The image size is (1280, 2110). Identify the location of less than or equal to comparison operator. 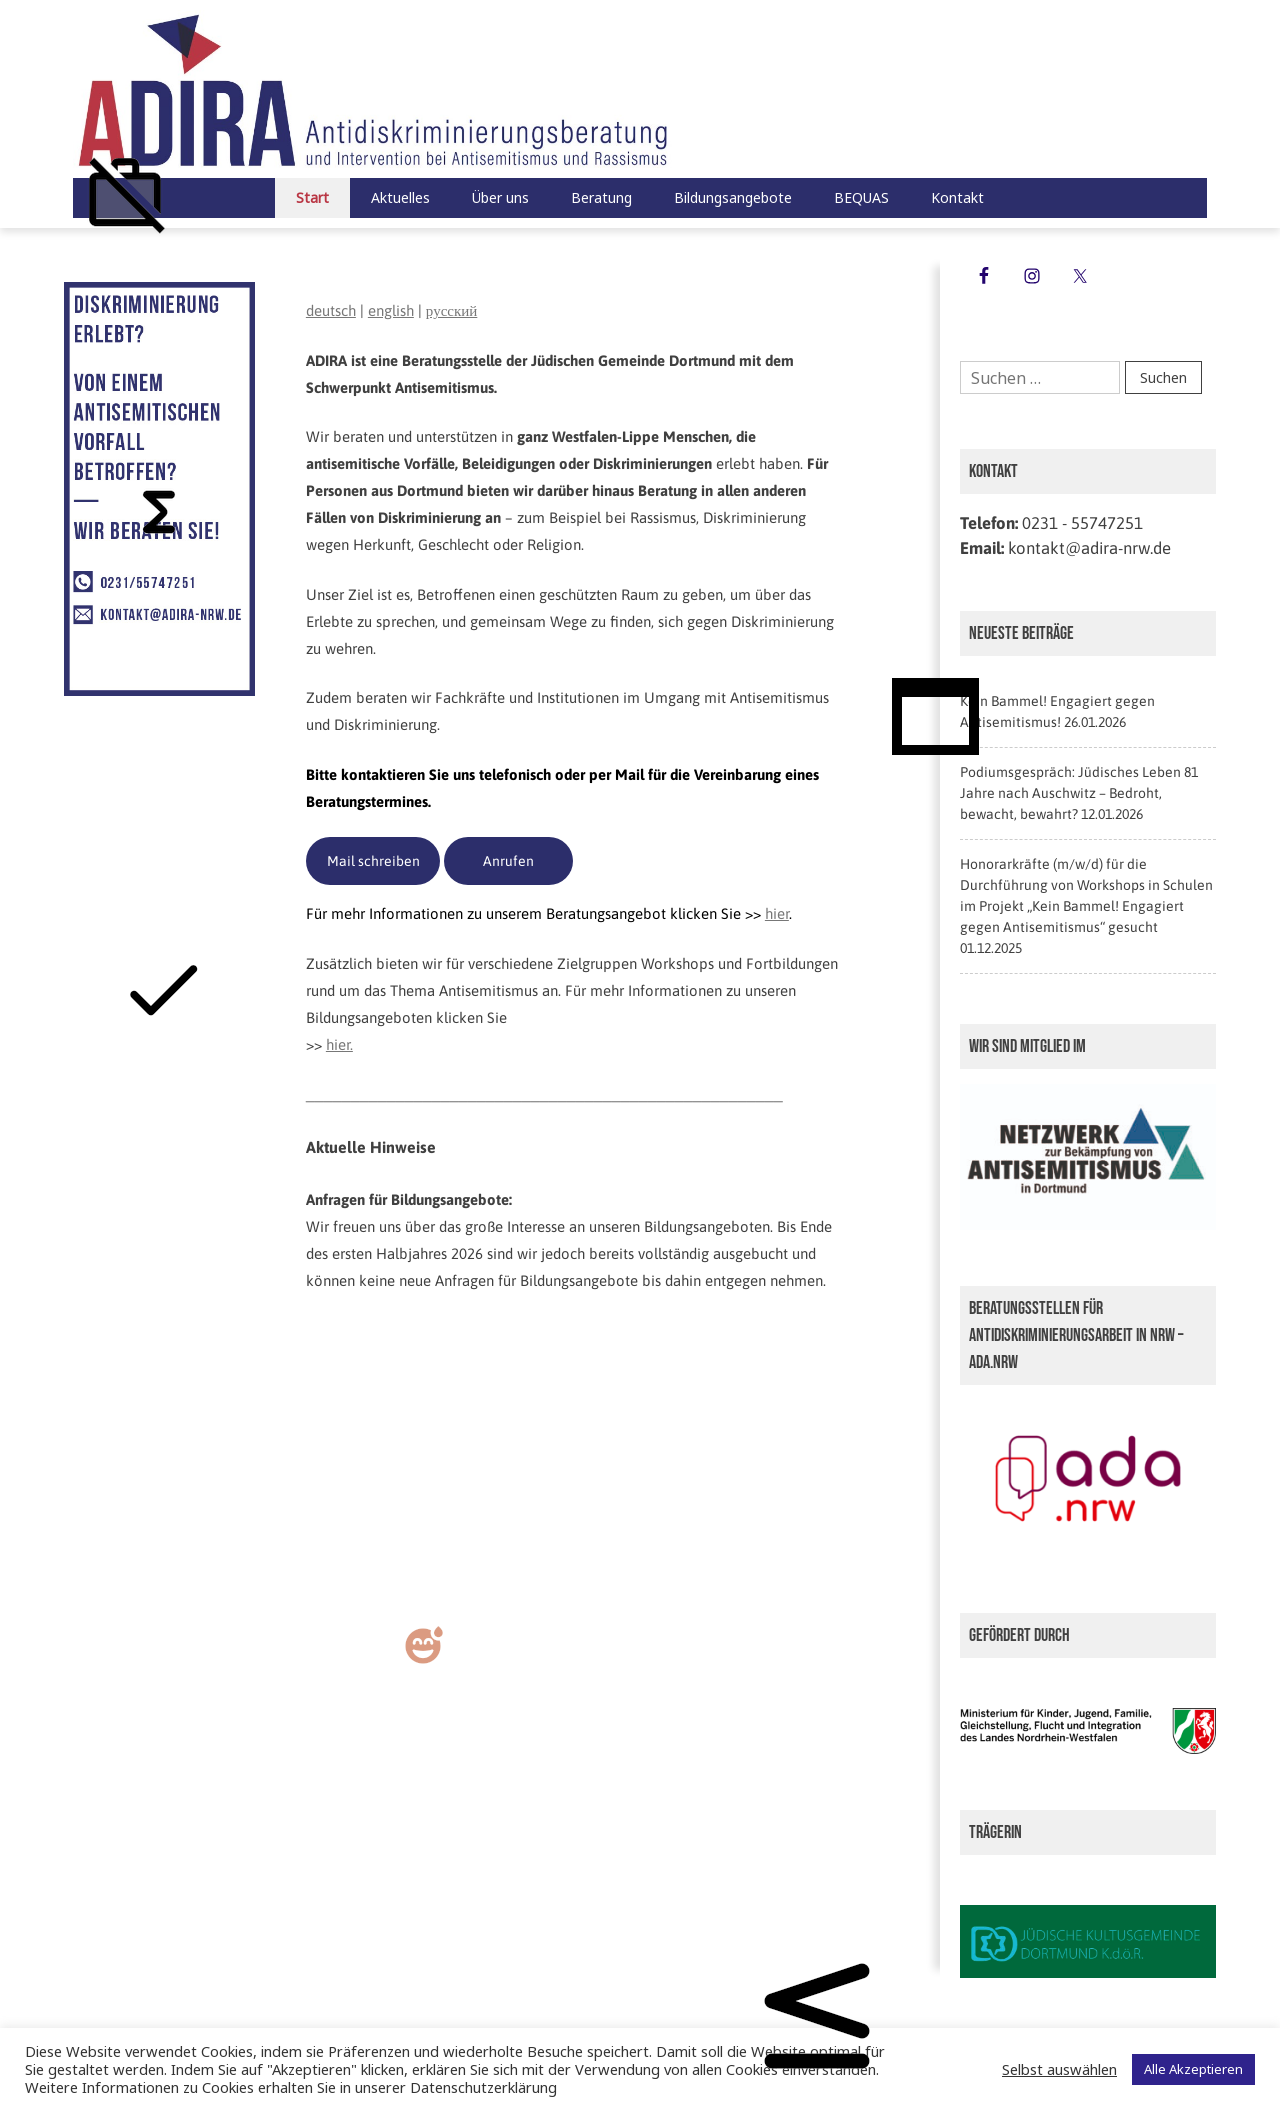
(817, 2016).